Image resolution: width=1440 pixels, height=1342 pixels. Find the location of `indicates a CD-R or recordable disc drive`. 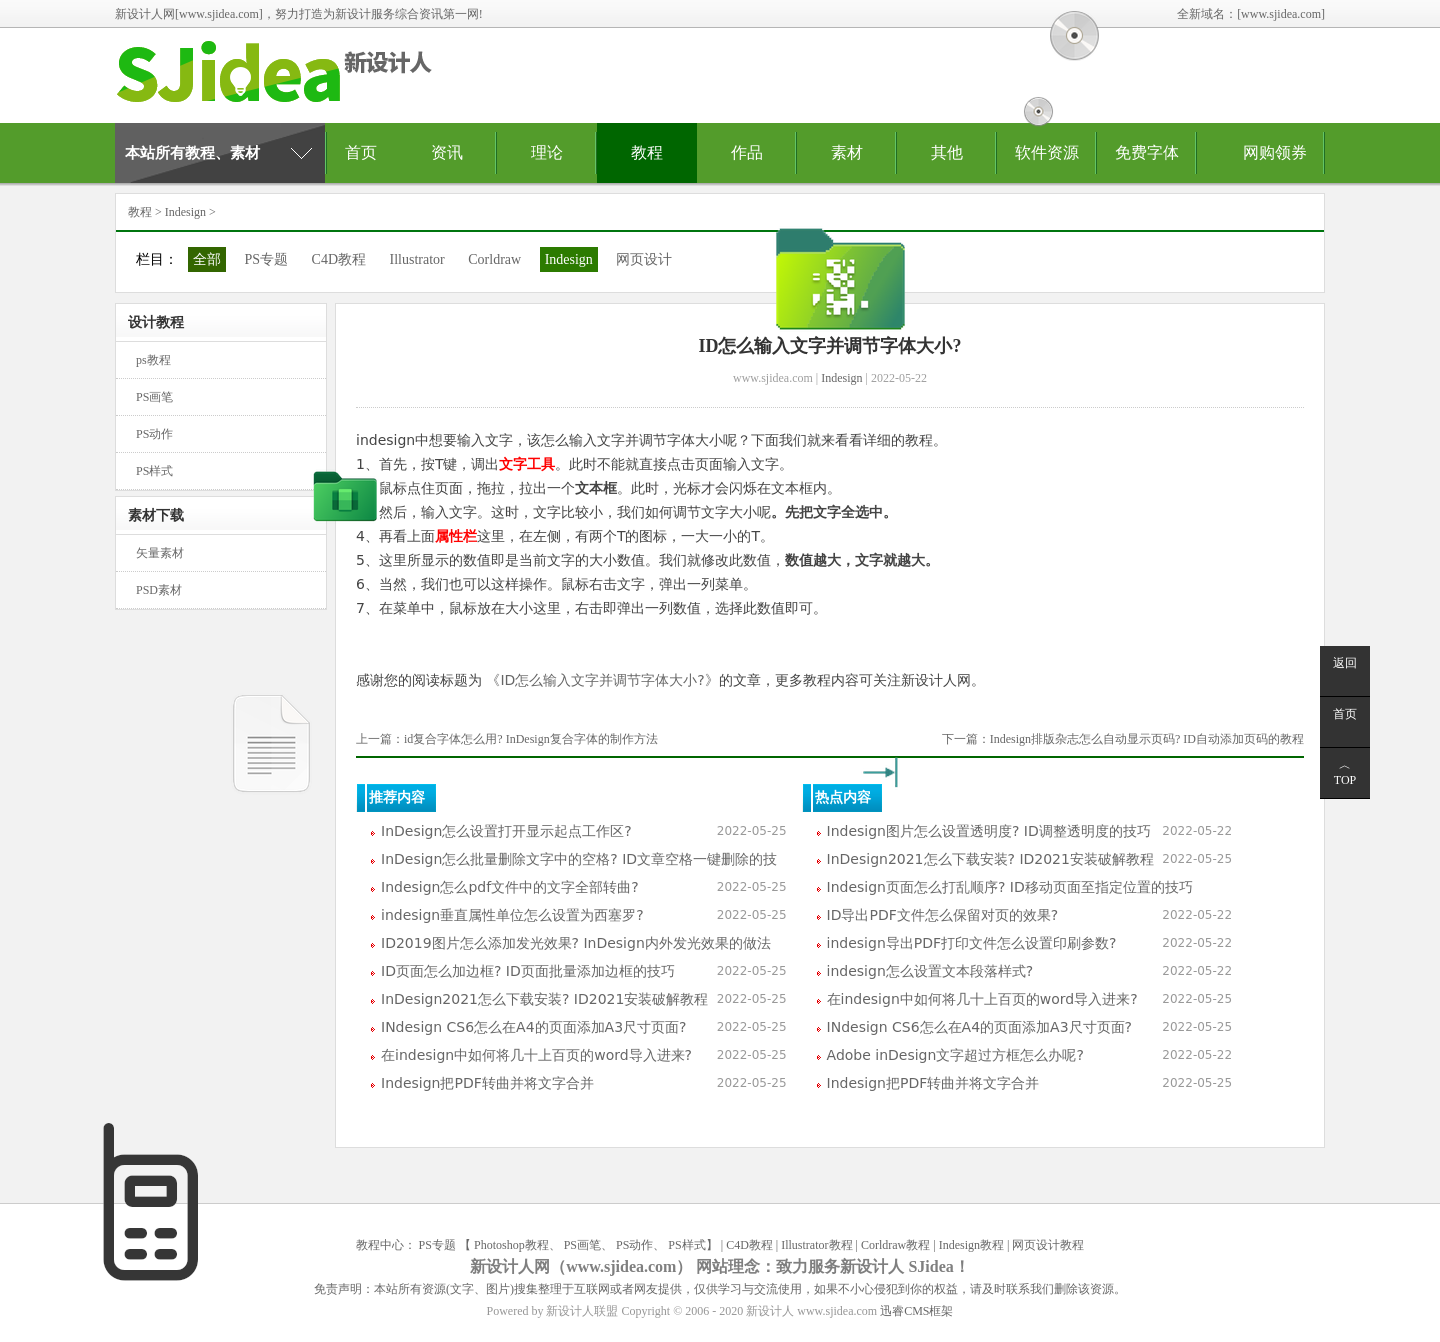

indicates a CD-R or recordable disc drive is located at coordinates (1038, 111).